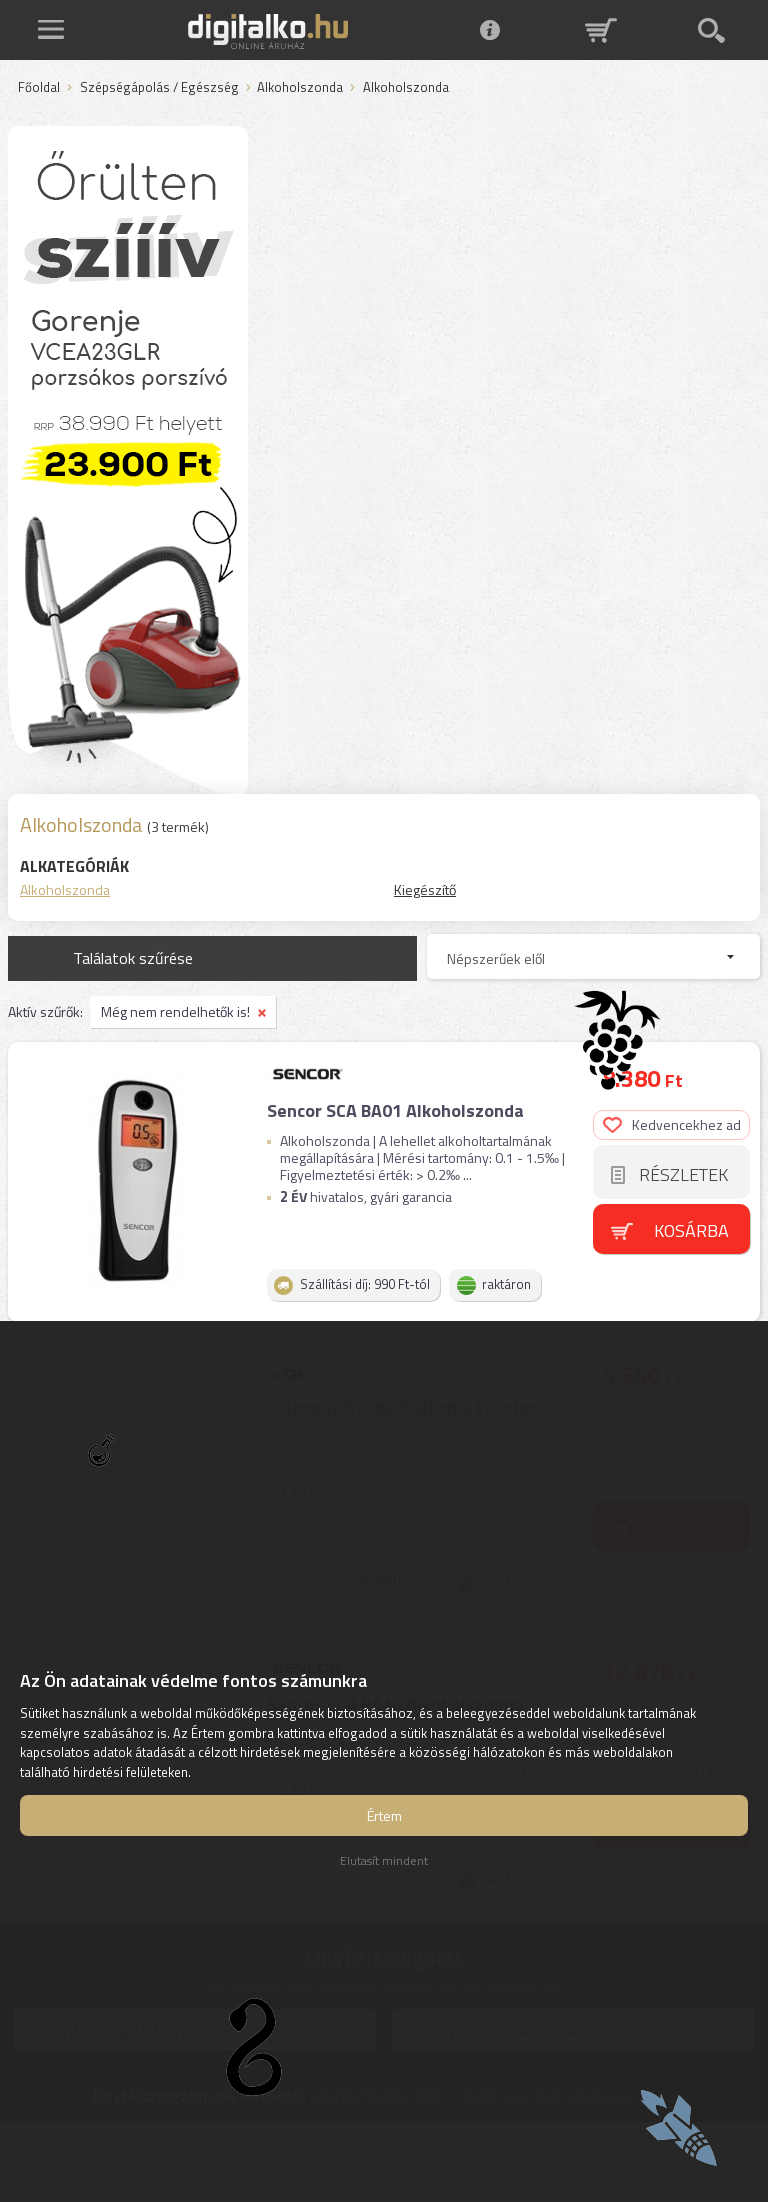  What do you see at coordinates (254, 2047) in the screenshot?
I see `indicates poison status effect on character` at bounding box center [254, 2047].